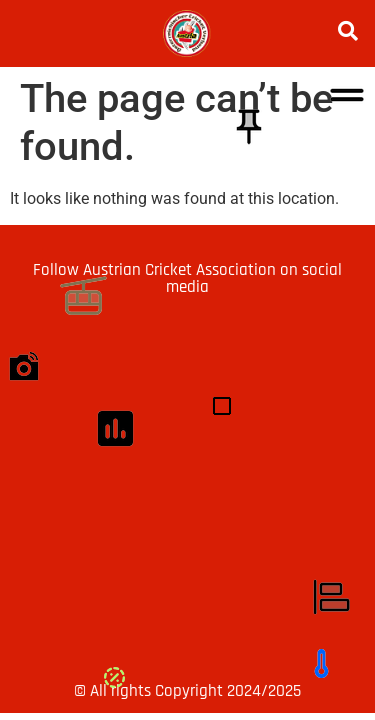  I want to click on pin an item to keep it visible, so click(249, 127).